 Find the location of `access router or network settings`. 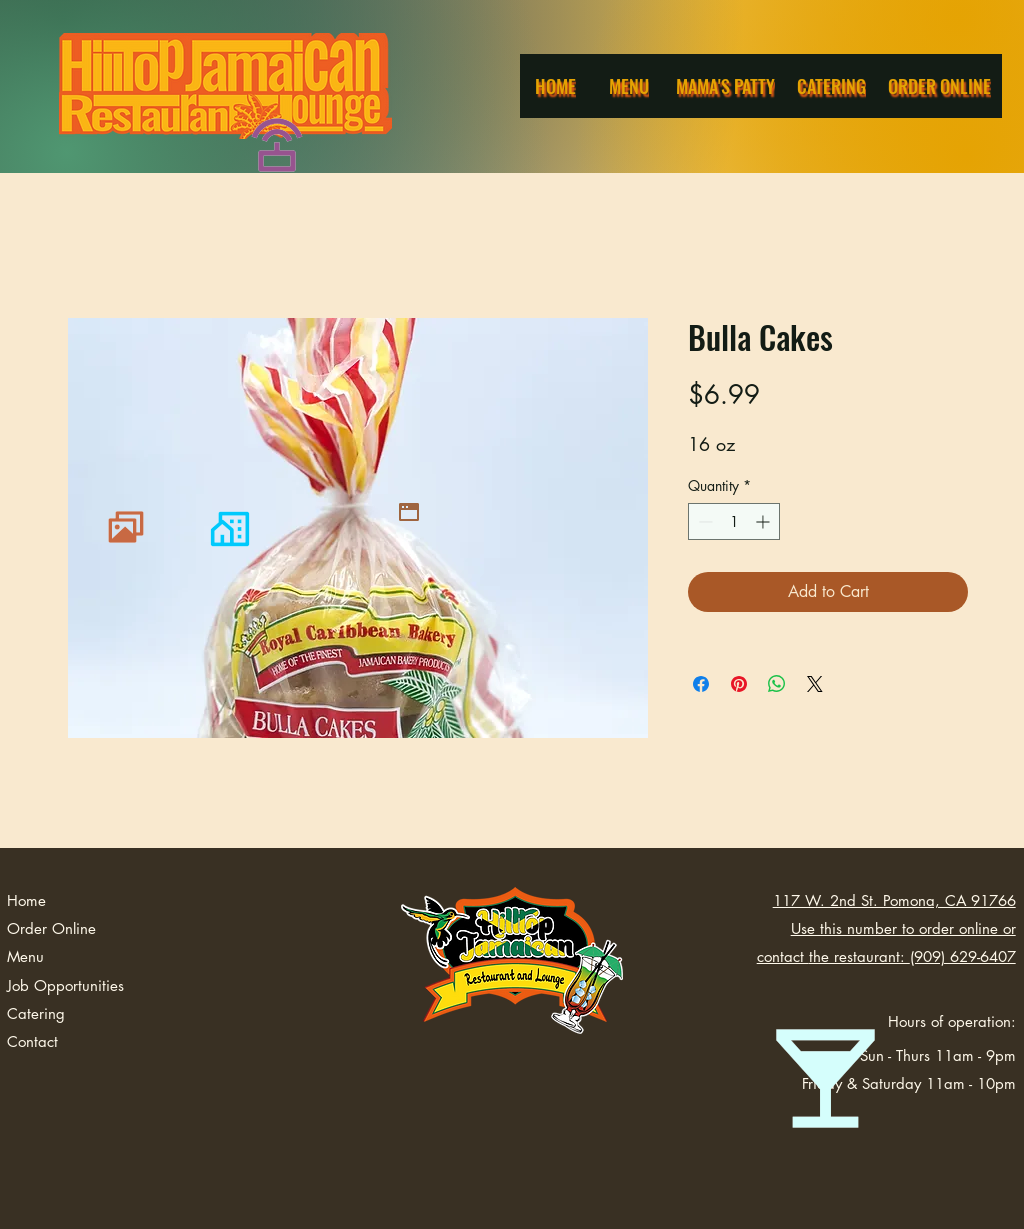

access router or network settings is located at coordinates (277, 145).